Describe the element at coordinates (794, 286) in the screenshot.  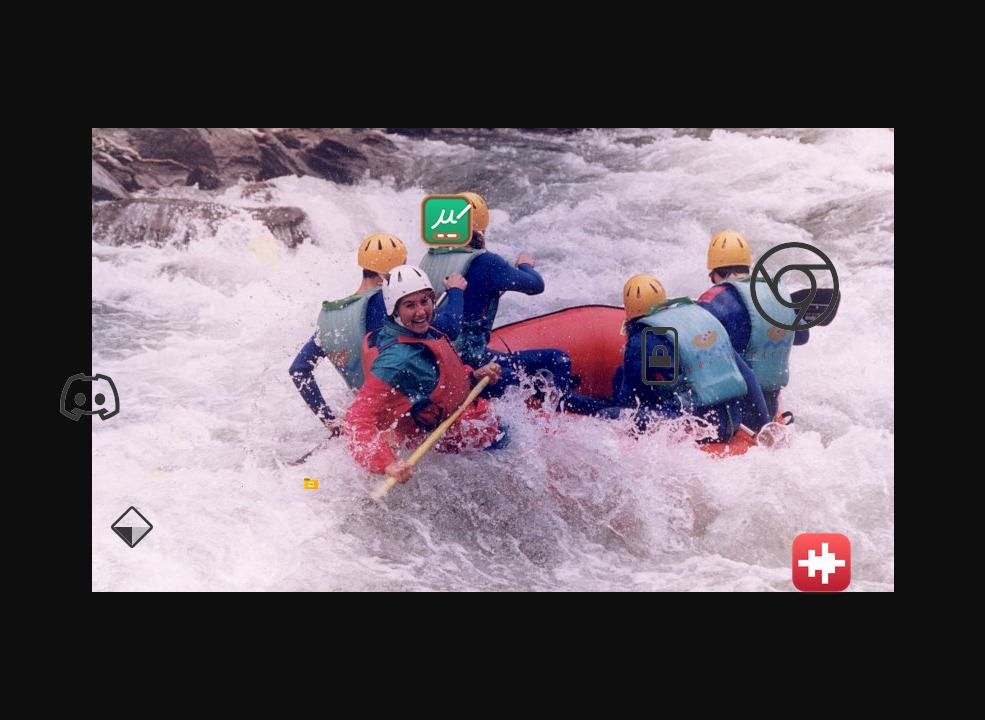
I see `open google chrome browser` at that location.